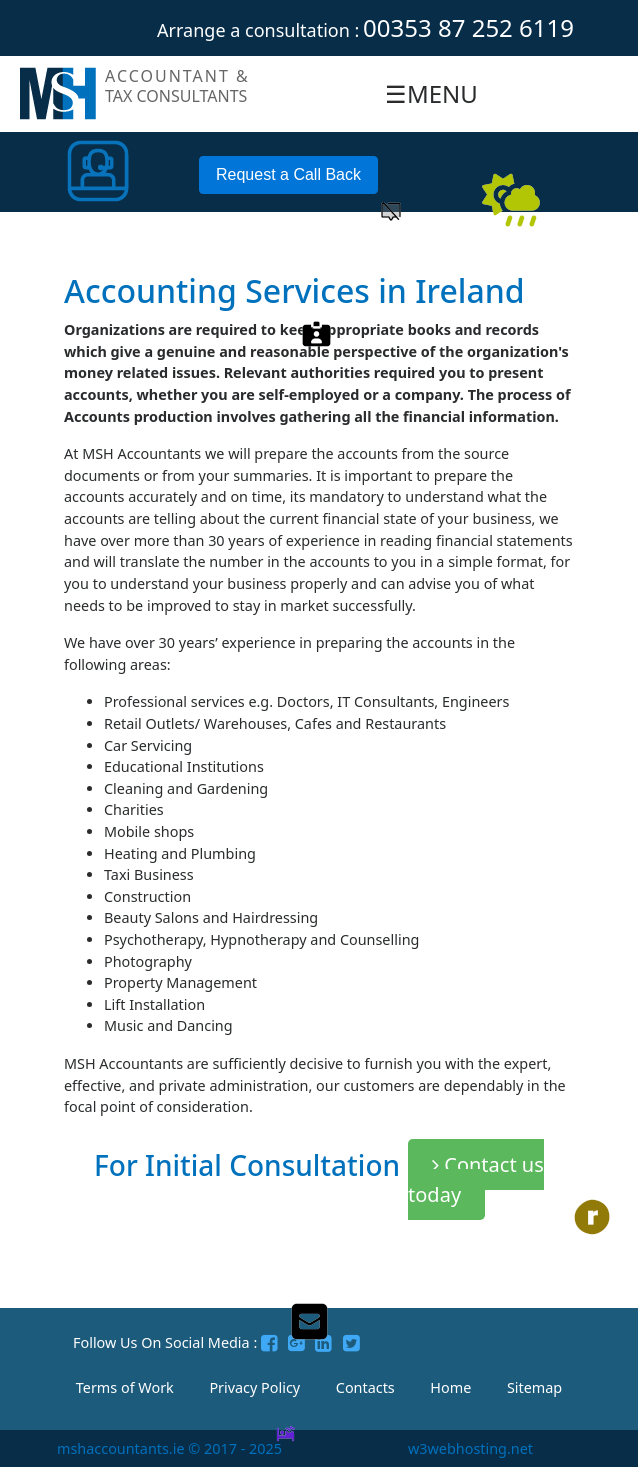 Image resolution: width=638 pixels, height=1467 pixels. I want to click on view your employee or member ID badge, so click(316, 335).